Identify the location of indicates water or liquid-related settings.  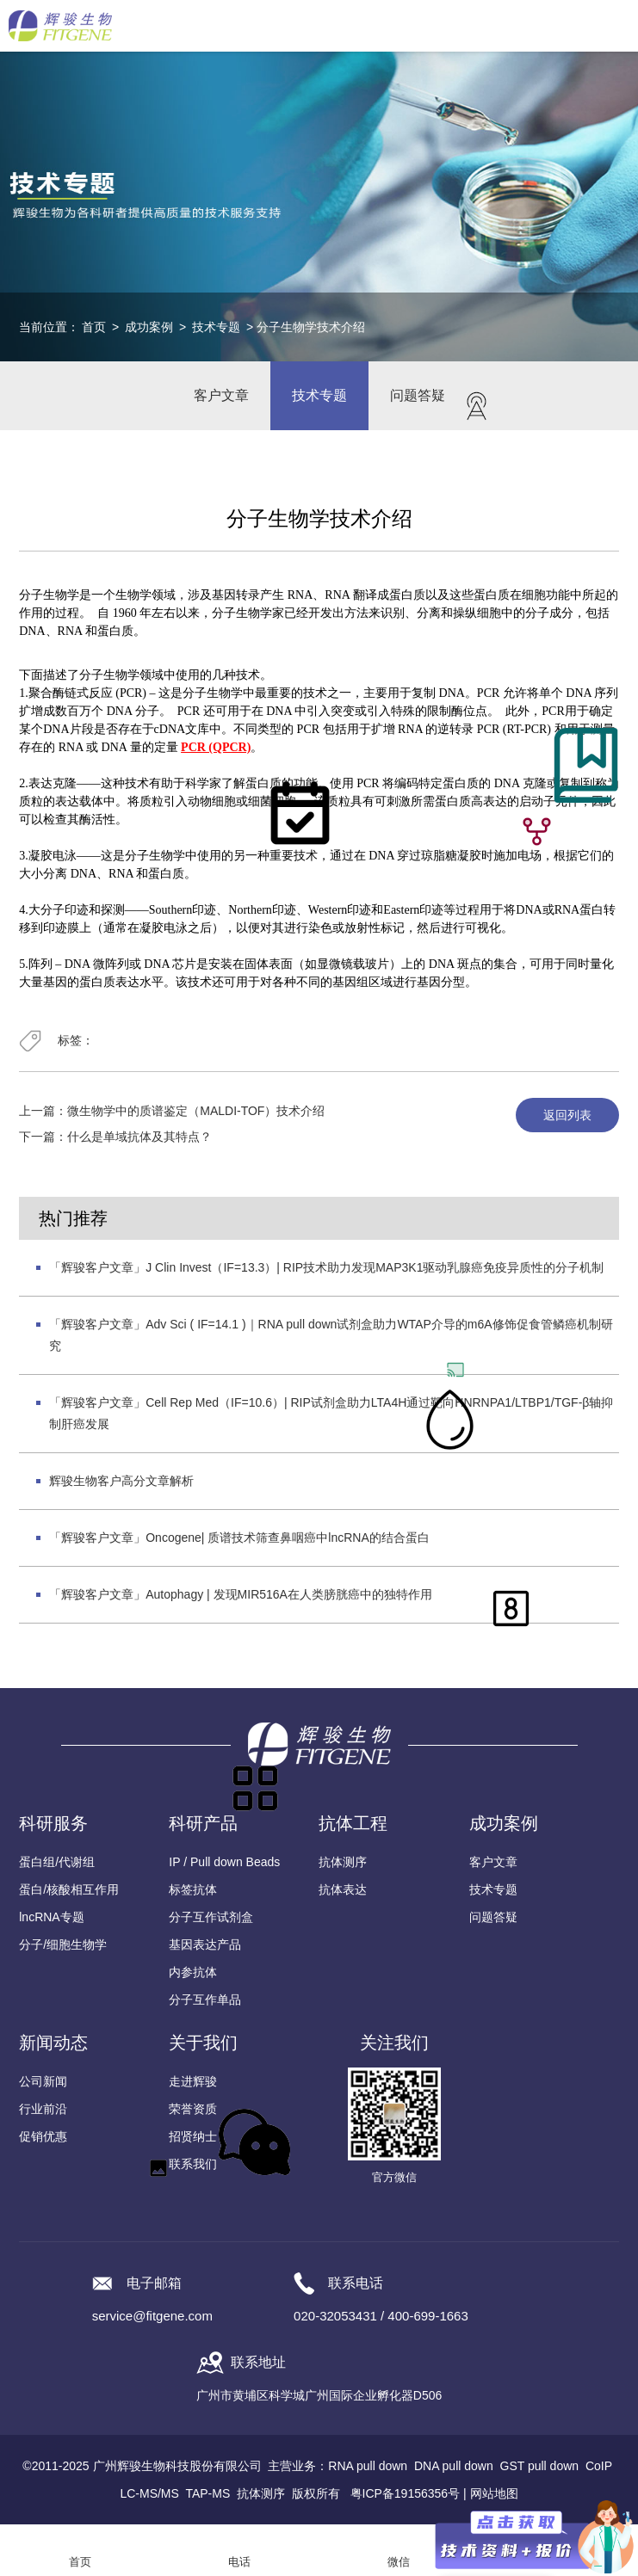
(449, 1421).